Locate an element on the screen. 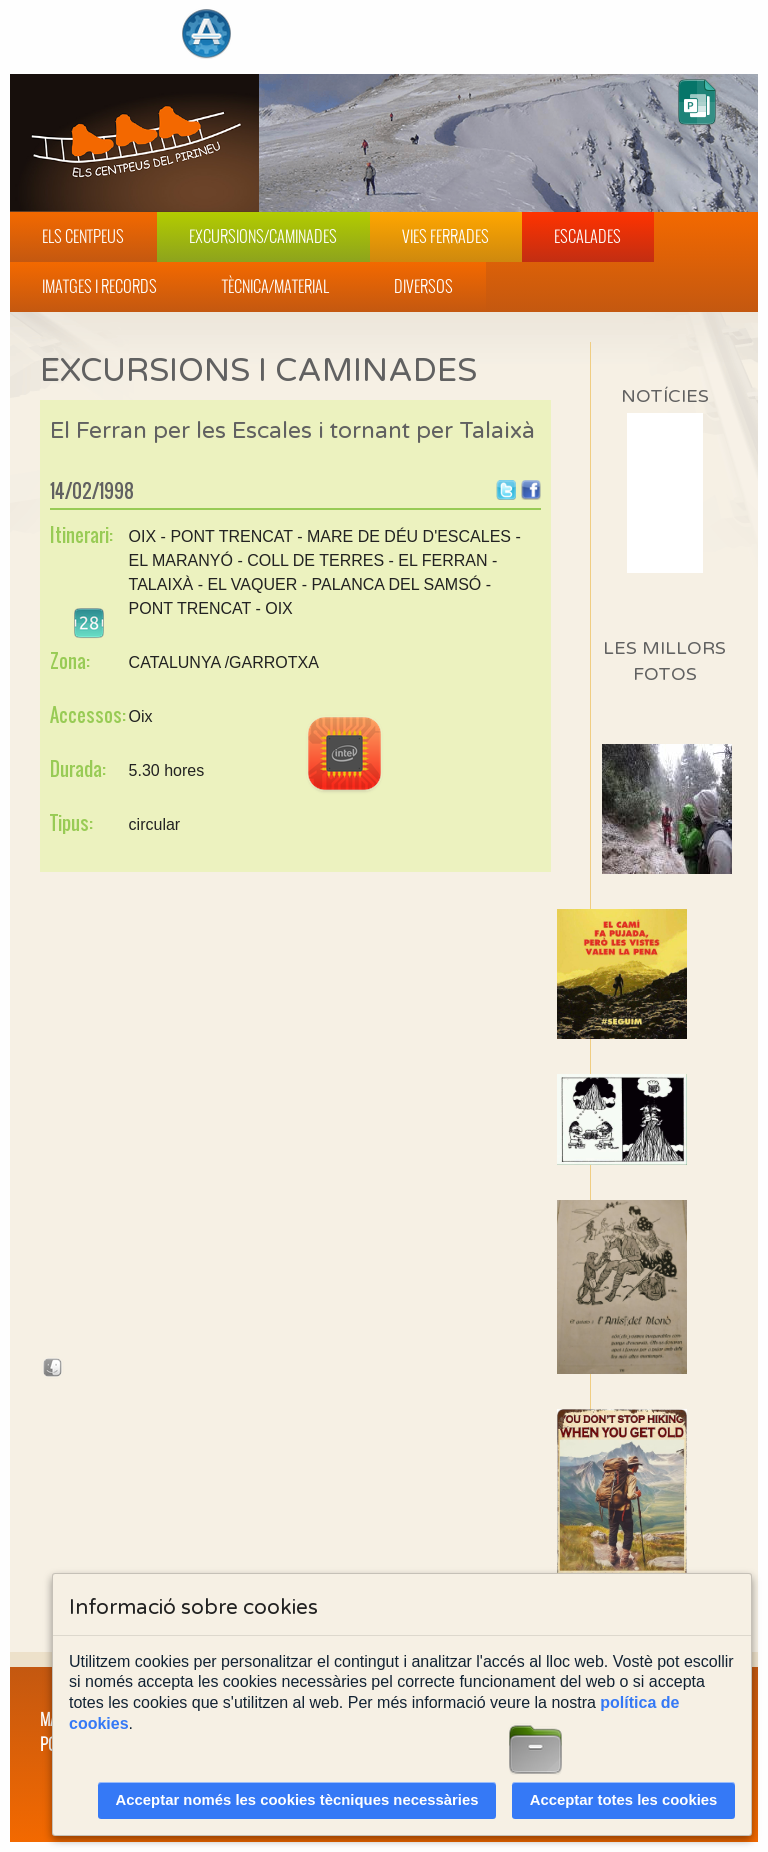 Image resolution: width=768 pixels, height=1852 pixels. open Finder to browse files and folders is located at coordinates (52, 1367).